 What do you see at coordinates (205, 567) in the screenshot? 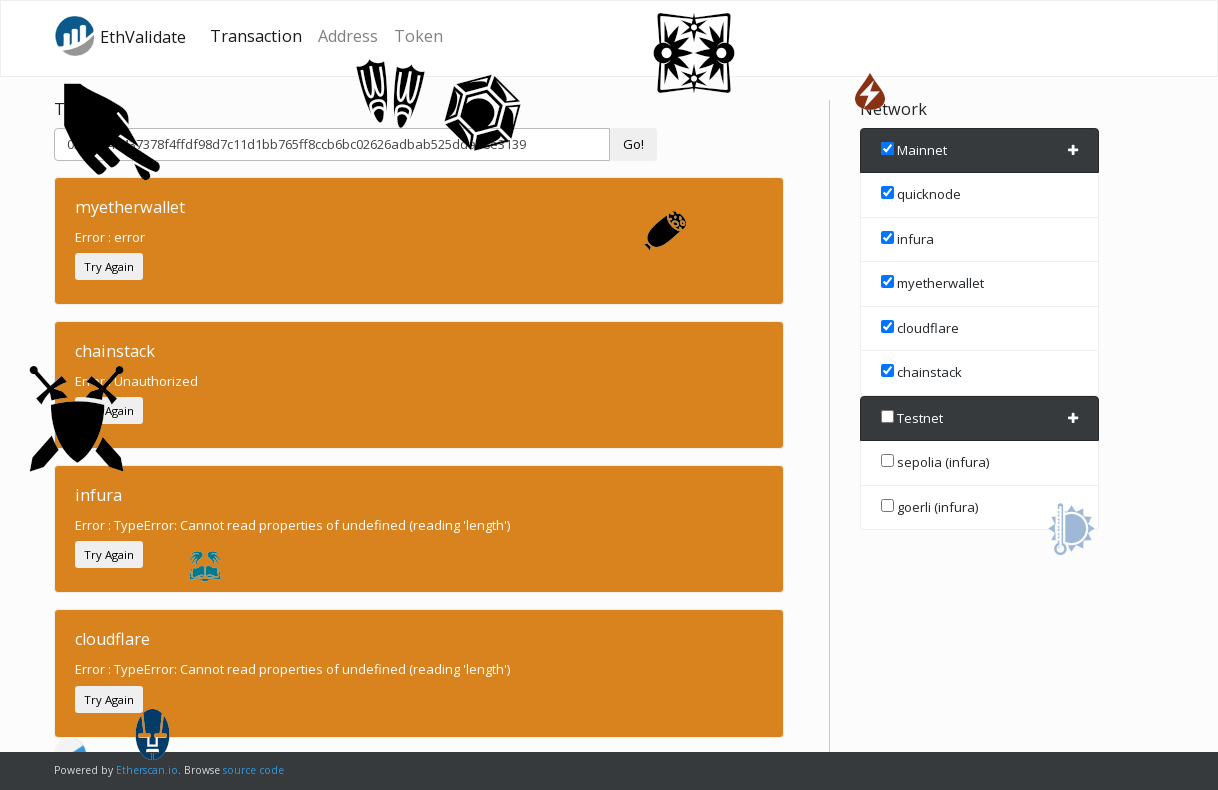
I see `access tutorial or learning resources` at bounding box center [205, 567].